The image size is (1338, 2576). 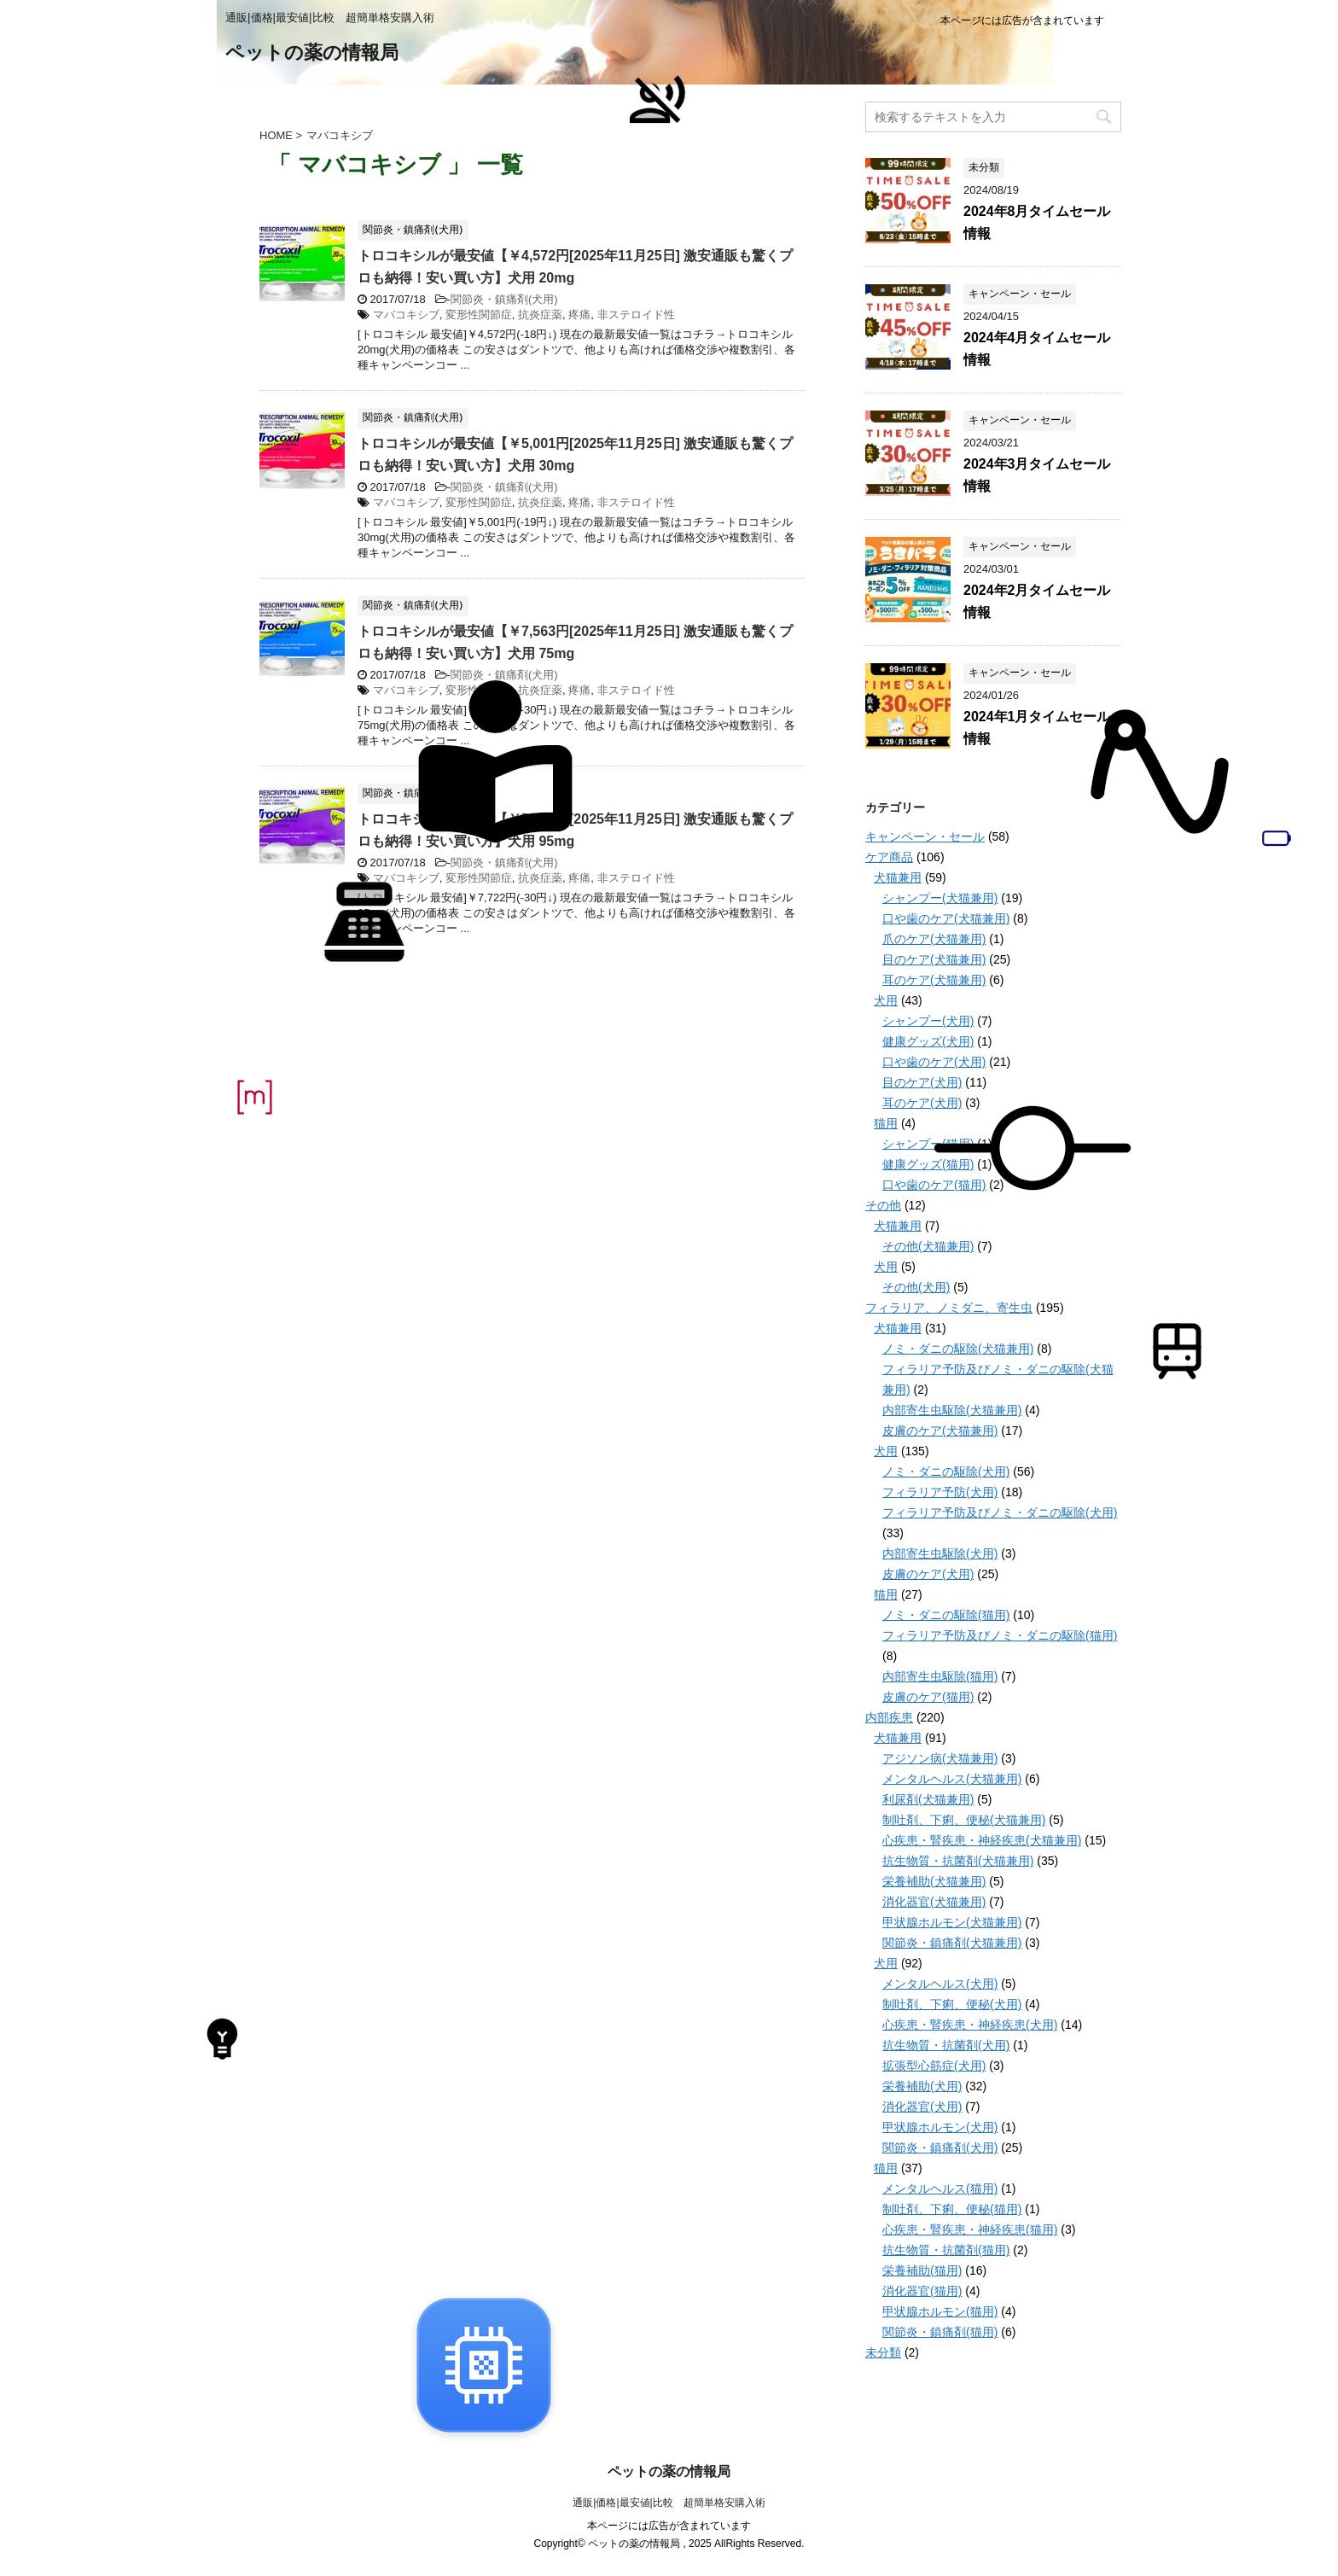 I want to click on browse electronics or hardware apps, so click(x=484, y=2365).